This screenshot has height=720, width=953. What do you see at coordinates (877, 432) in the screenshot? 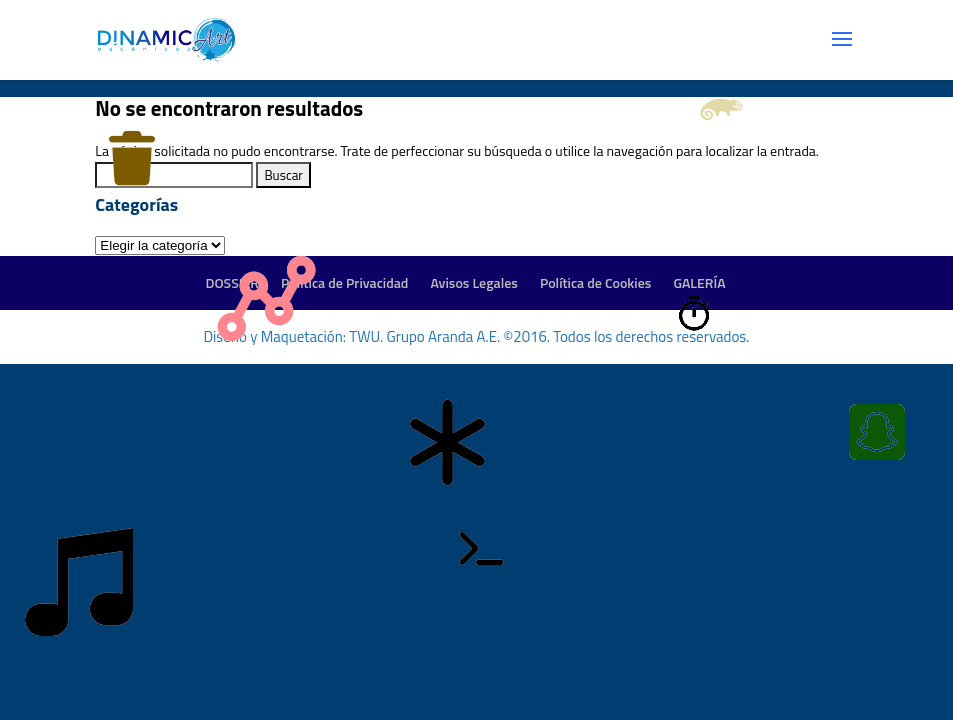
I see `open snapchat app` at bounding box center [877, 432].